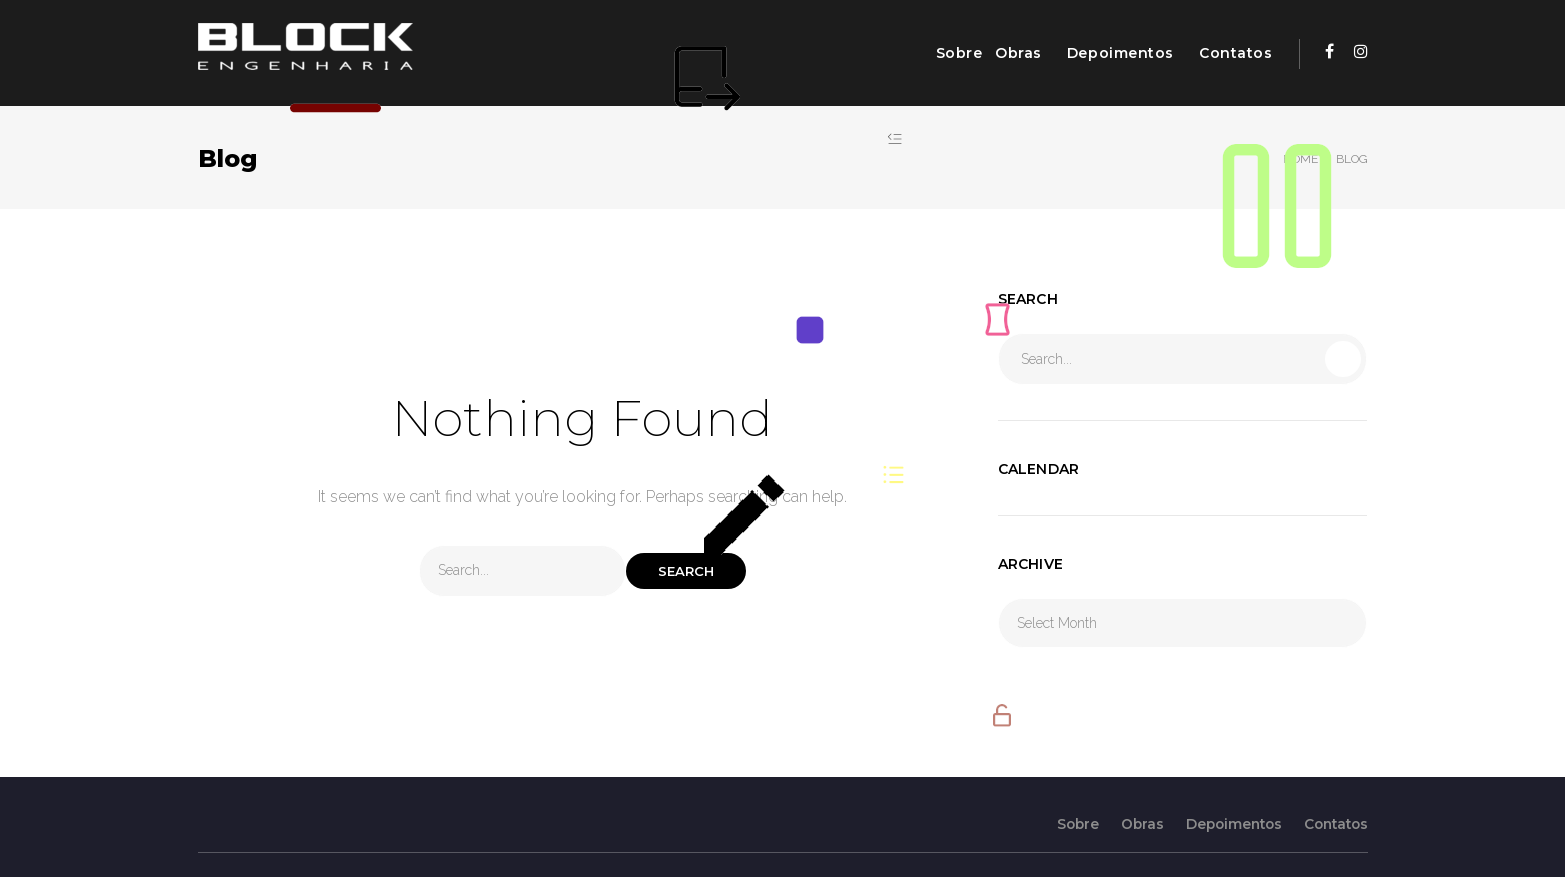 The image size is (1565, 877). What do you see at coordinates (335, 109) in the screenshot?
I see `insert a horizontal divider line` at bounding box center [335, 109].